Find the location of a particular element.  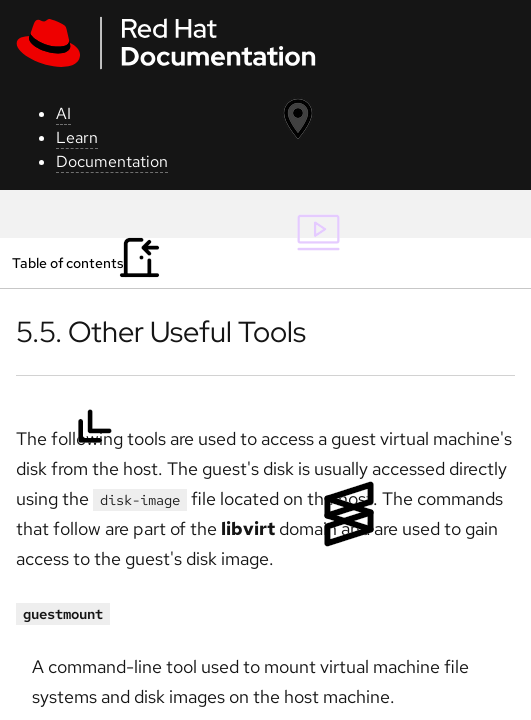

view current location on map is located at coordinates (298, 119).